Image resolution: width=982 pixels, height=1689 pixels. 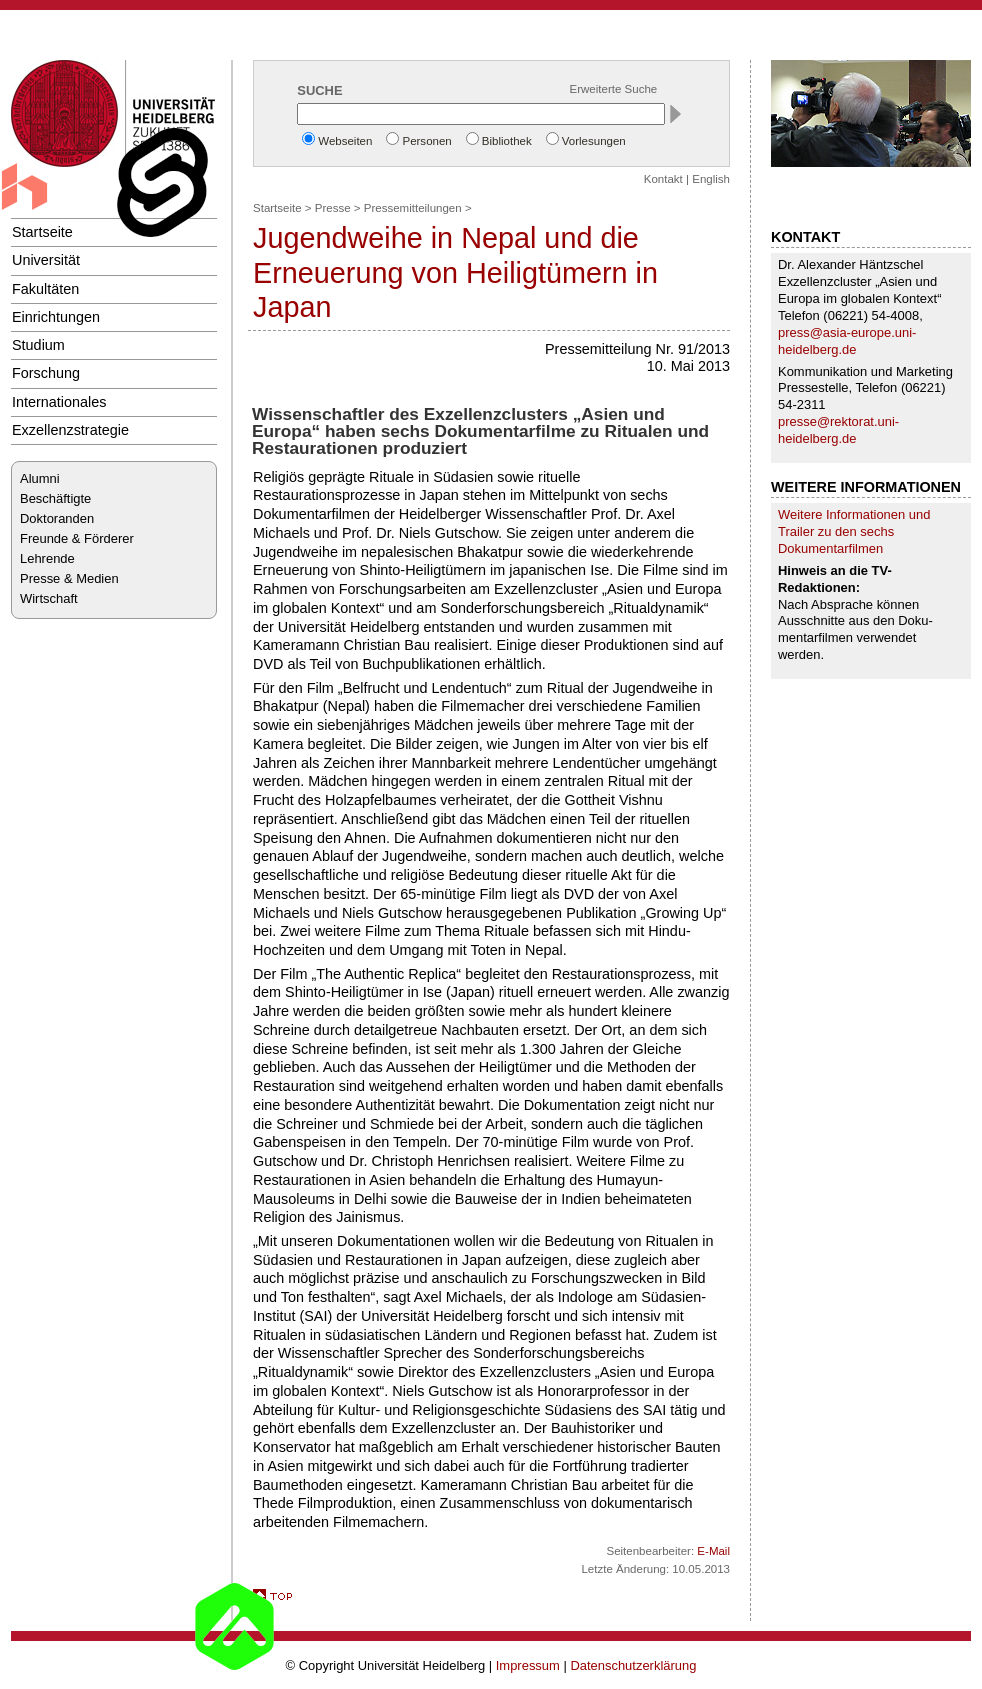 What do you see at coordinates (234, 1626) in the screenshot?
I see `open Matillion data integration platform` at bounding box center [234, 1626].